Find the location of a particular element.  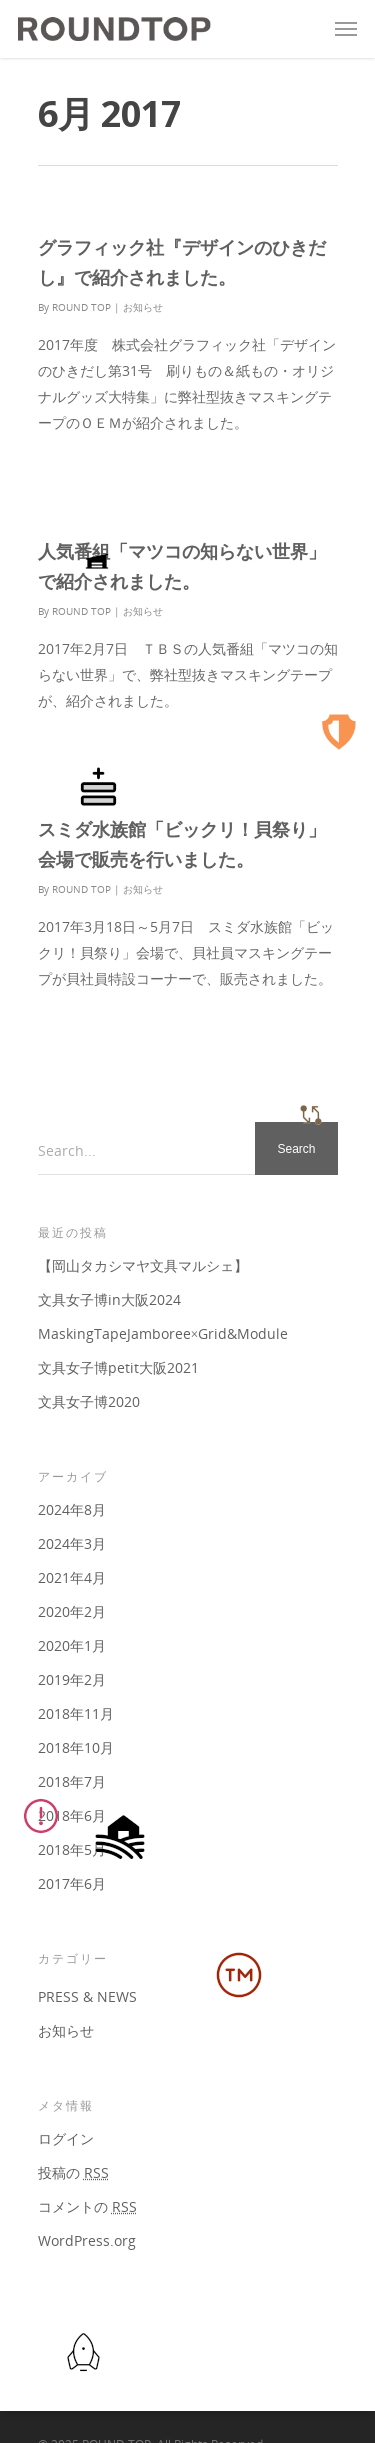

indicates a warning or caution state is located at coordinates (41, 1816).